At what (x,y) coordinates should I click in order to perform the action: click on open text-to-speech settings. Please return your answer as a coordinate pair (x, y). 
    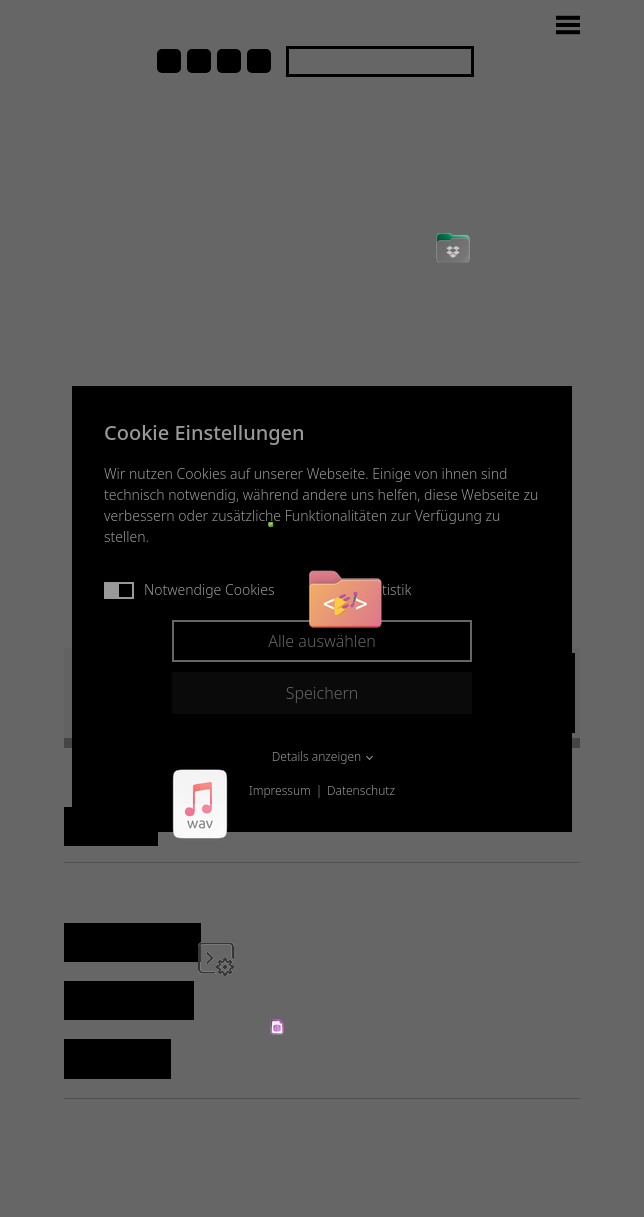
    Looking at the image, I should click on (239, 482).